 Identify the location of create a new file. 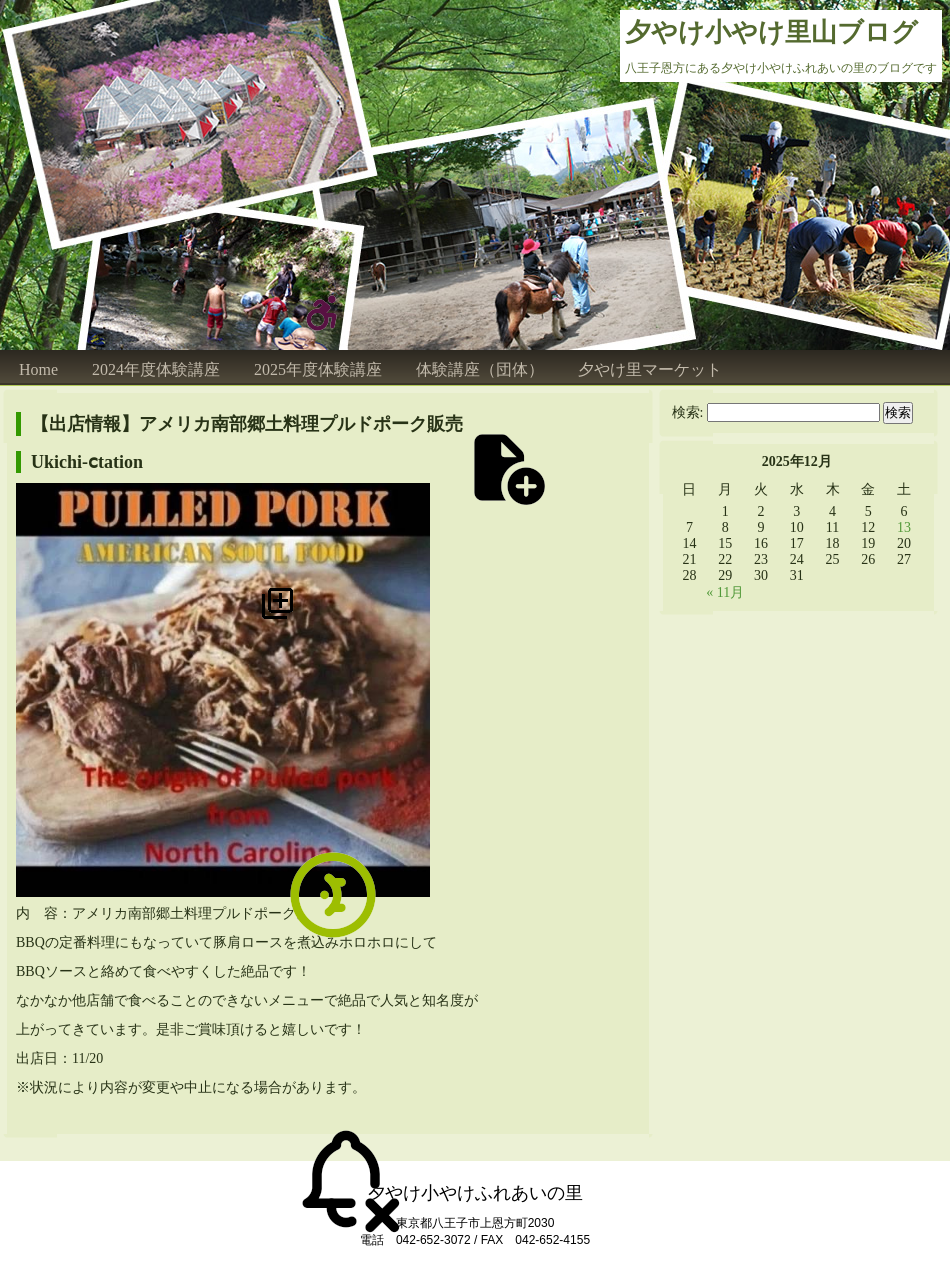
(507, 467).